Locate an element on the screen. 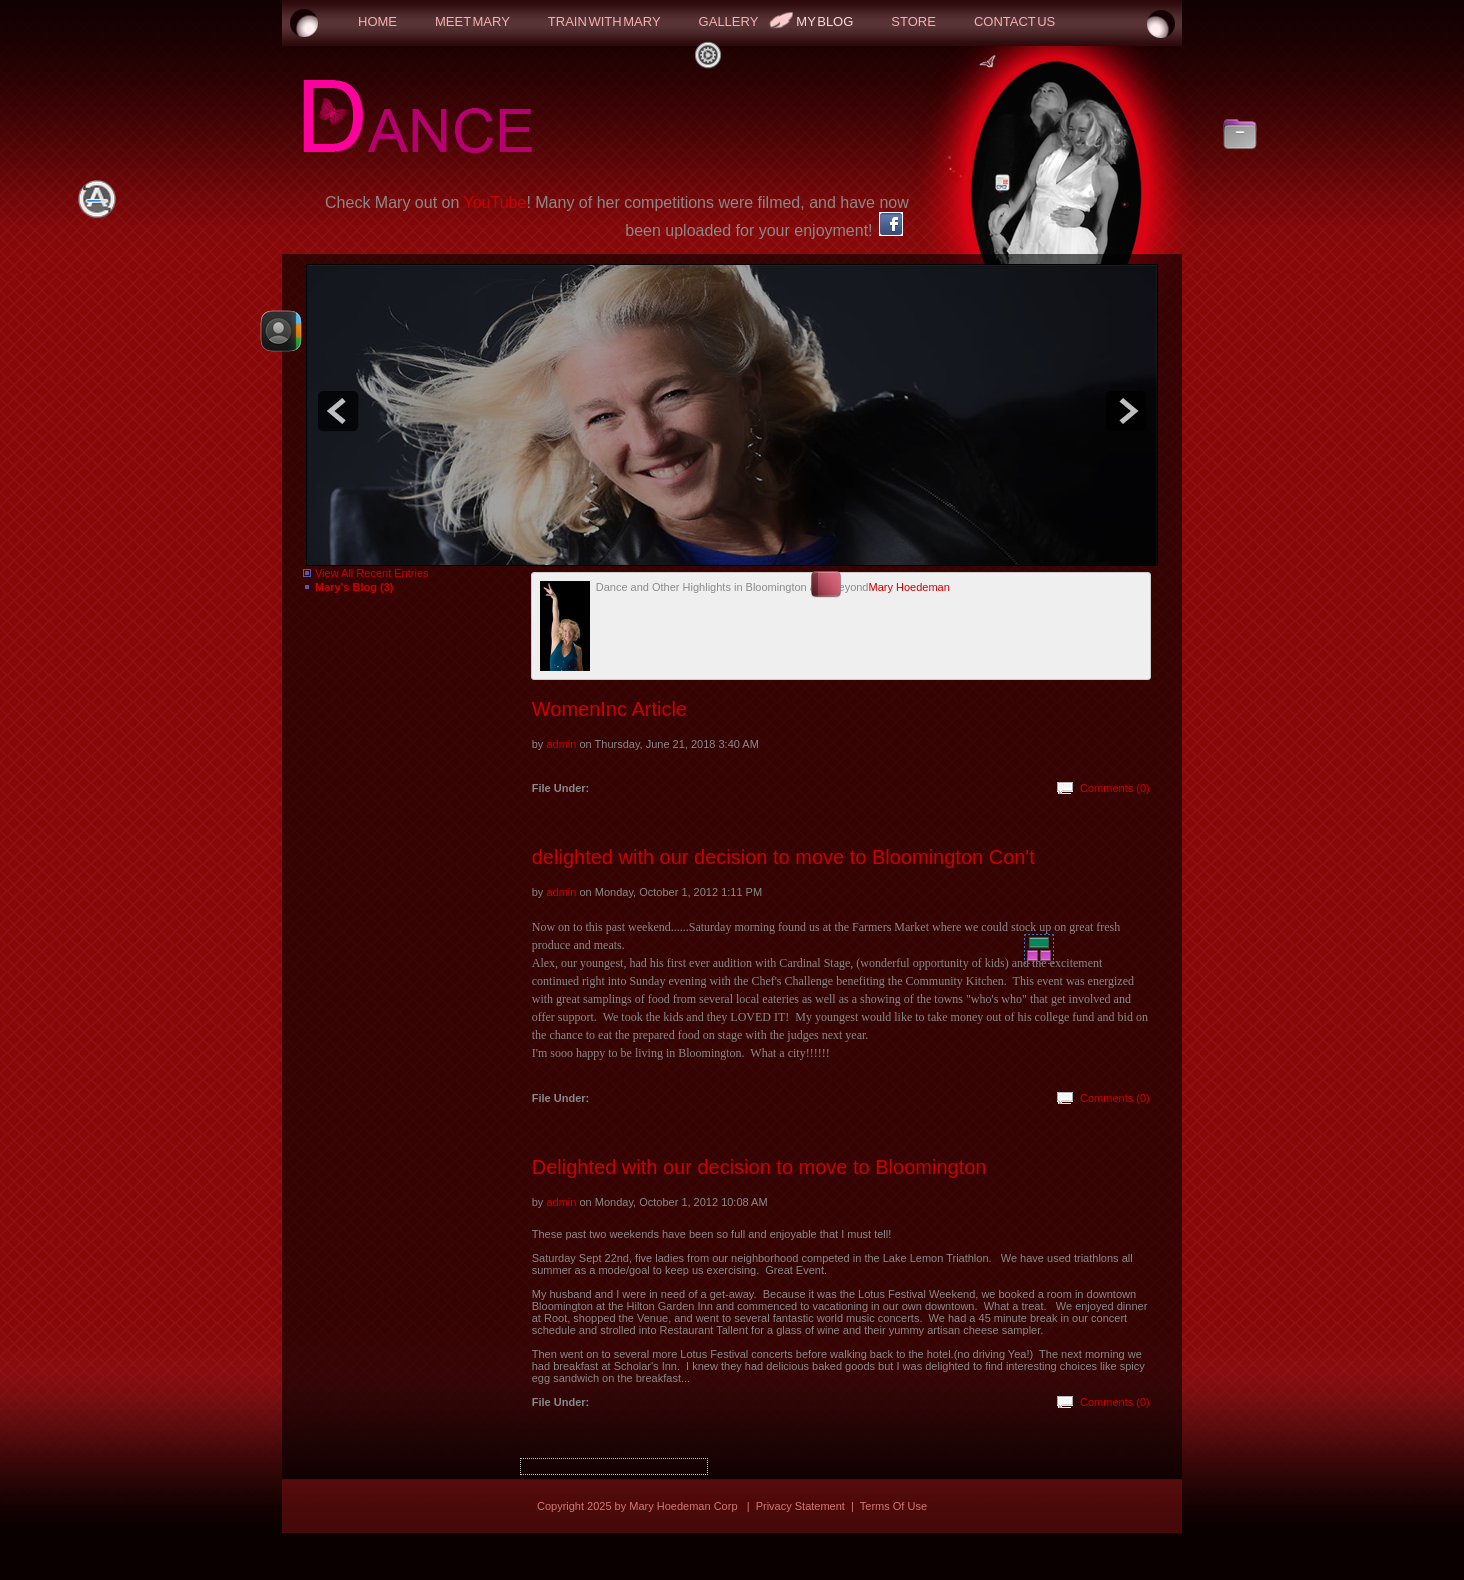 This screenshot has width=1464, height=1580. open the contacts app is located at coordinates (281, 331).